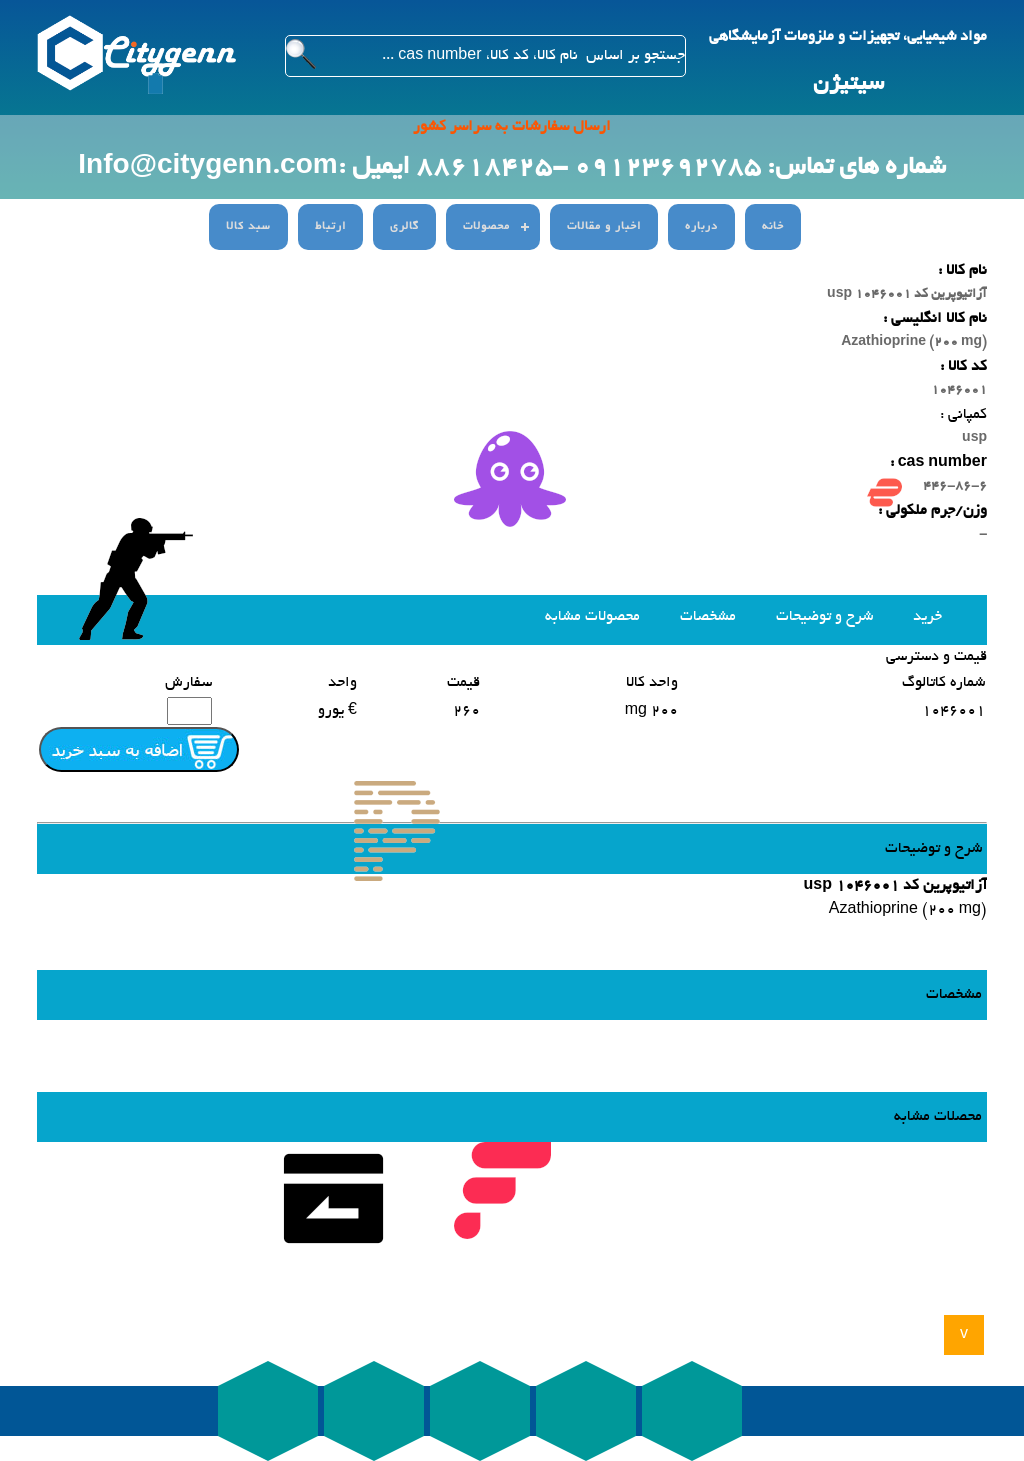  What do you see at coordinates (136, 579) in the screenshot?
I see `launch counter-strike game` at bounding box center [136, 579].